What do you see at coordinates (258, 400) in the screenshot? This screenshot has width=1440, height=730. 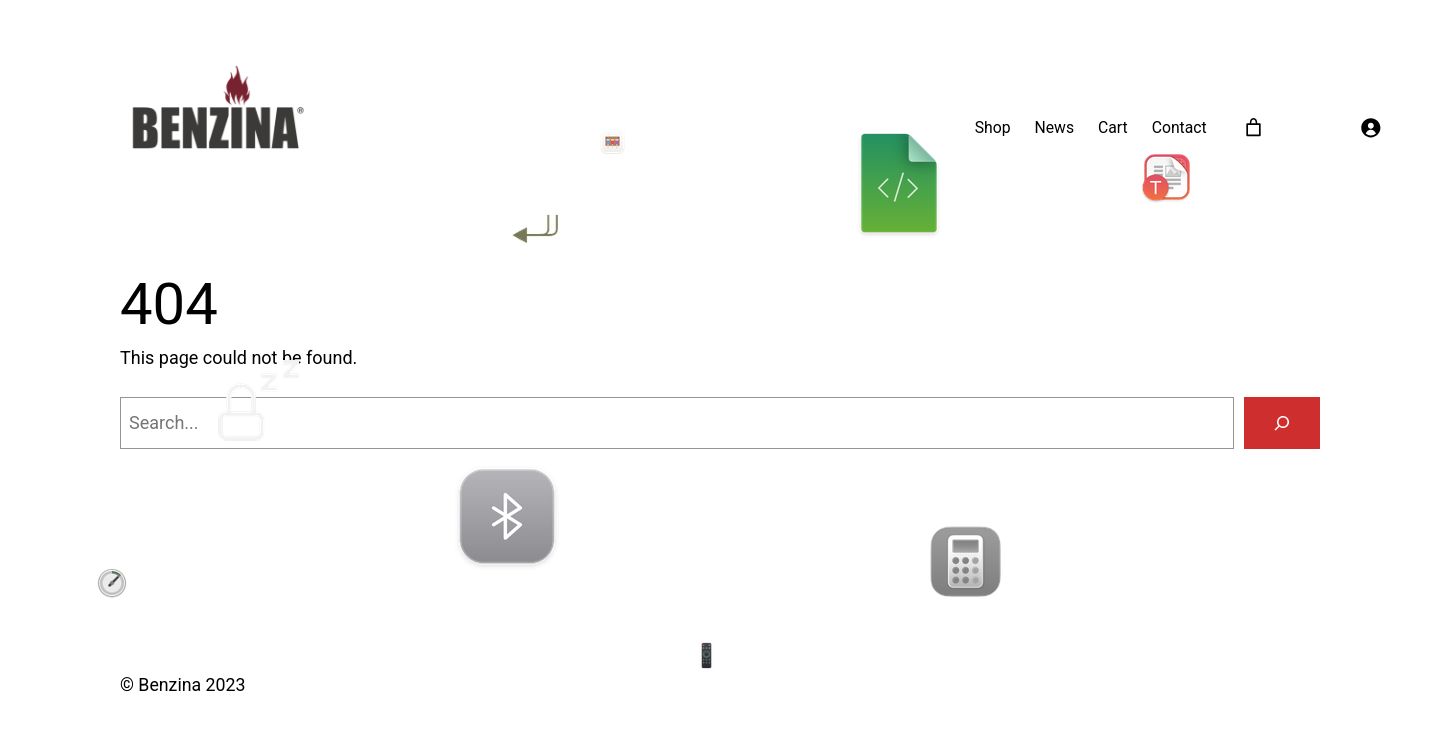 I see `system sleep mode is enabled and unrestricted` at bounding box center [258, 400].